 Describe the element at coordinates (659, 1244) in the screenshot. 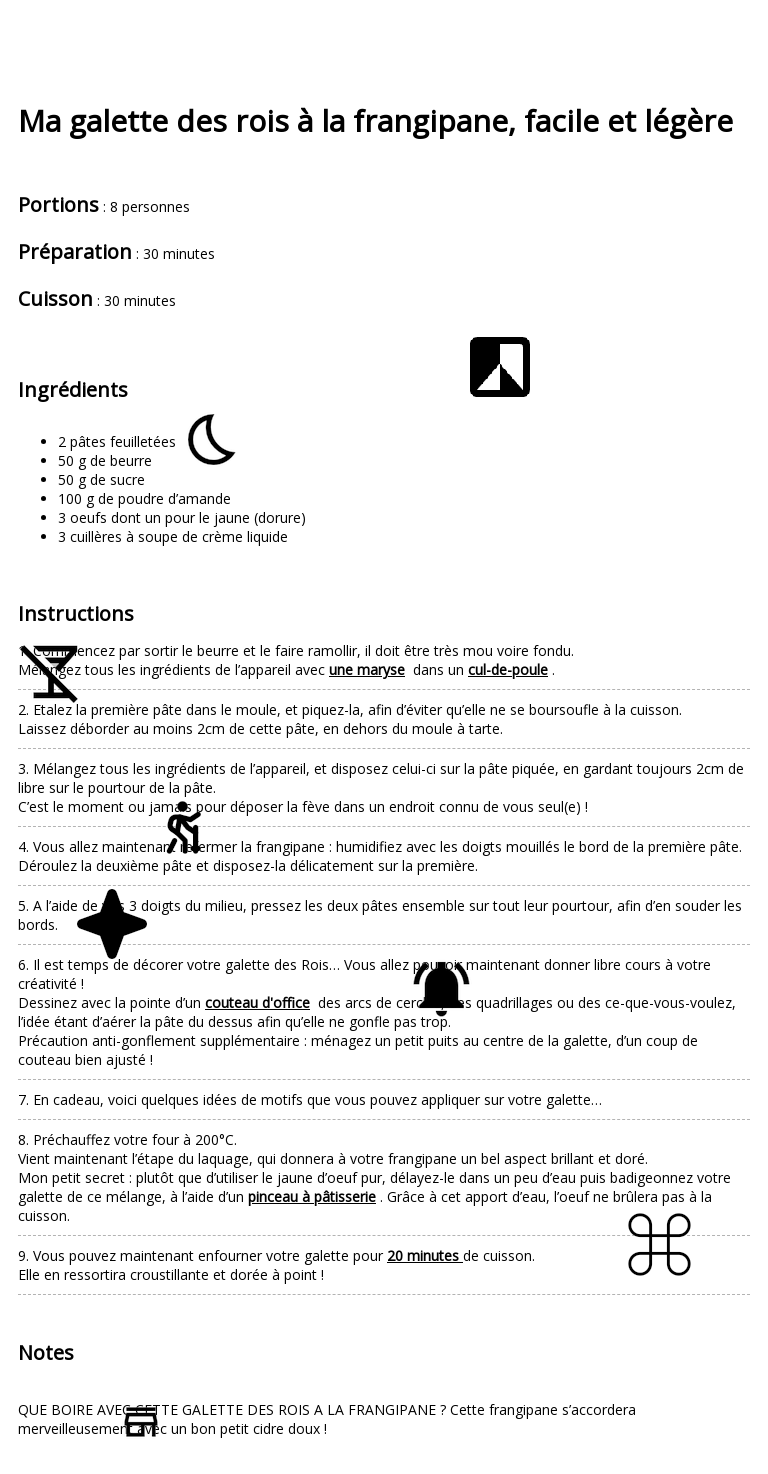

I see `command key modifier for keyboard shortcuts` at that location.